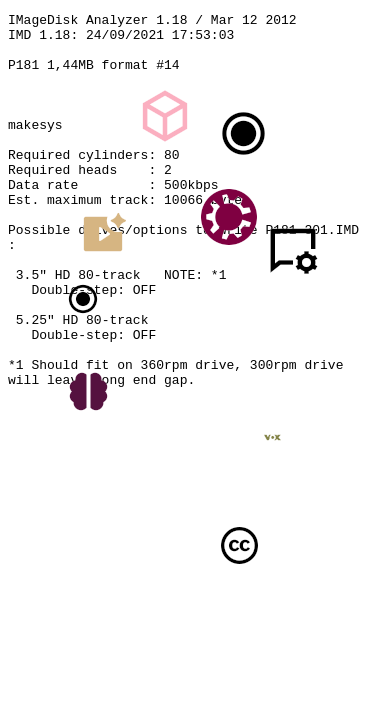 This screenshot has width=375, height=720. Describe the element at coordinates (229, 217) in the screenshot. I see `kubuntu linux distribution logo` at that location.